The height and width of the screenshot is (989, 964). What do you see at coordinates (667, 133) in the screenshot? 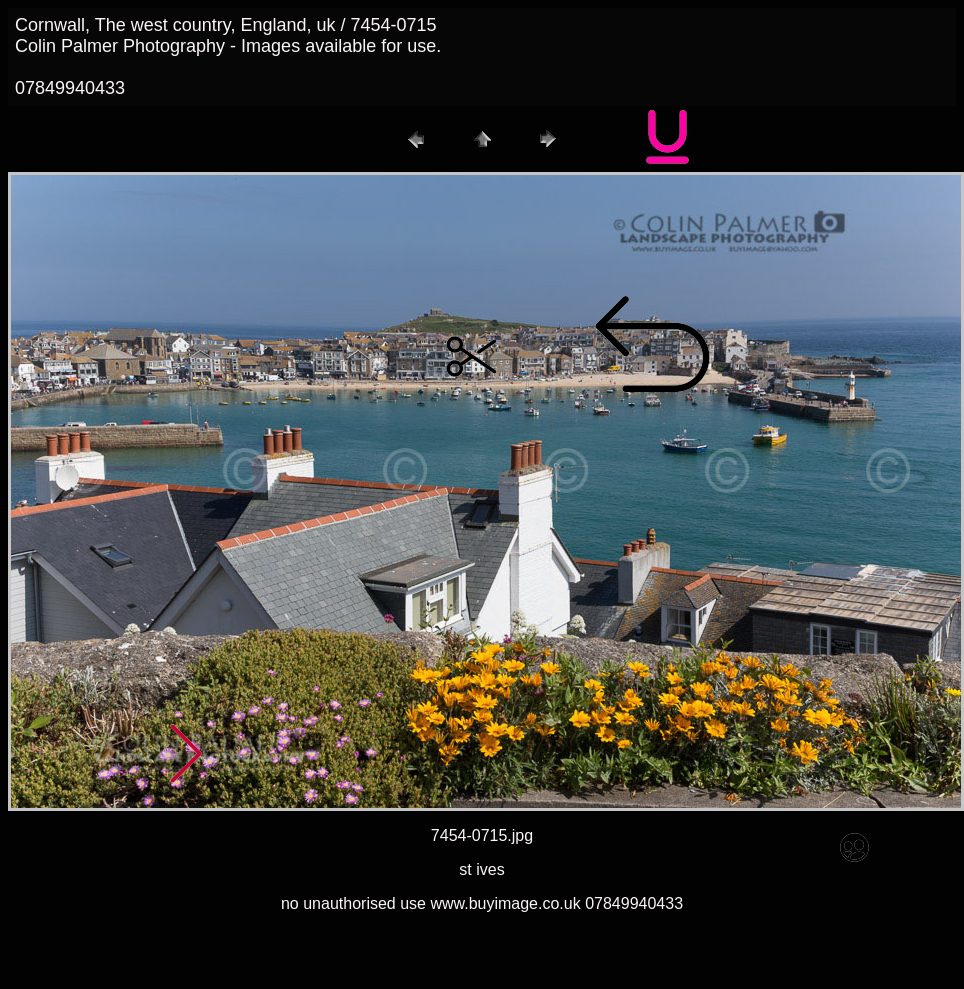
I see `apply underline formatting to selected text` at bounding box center [667, 133].